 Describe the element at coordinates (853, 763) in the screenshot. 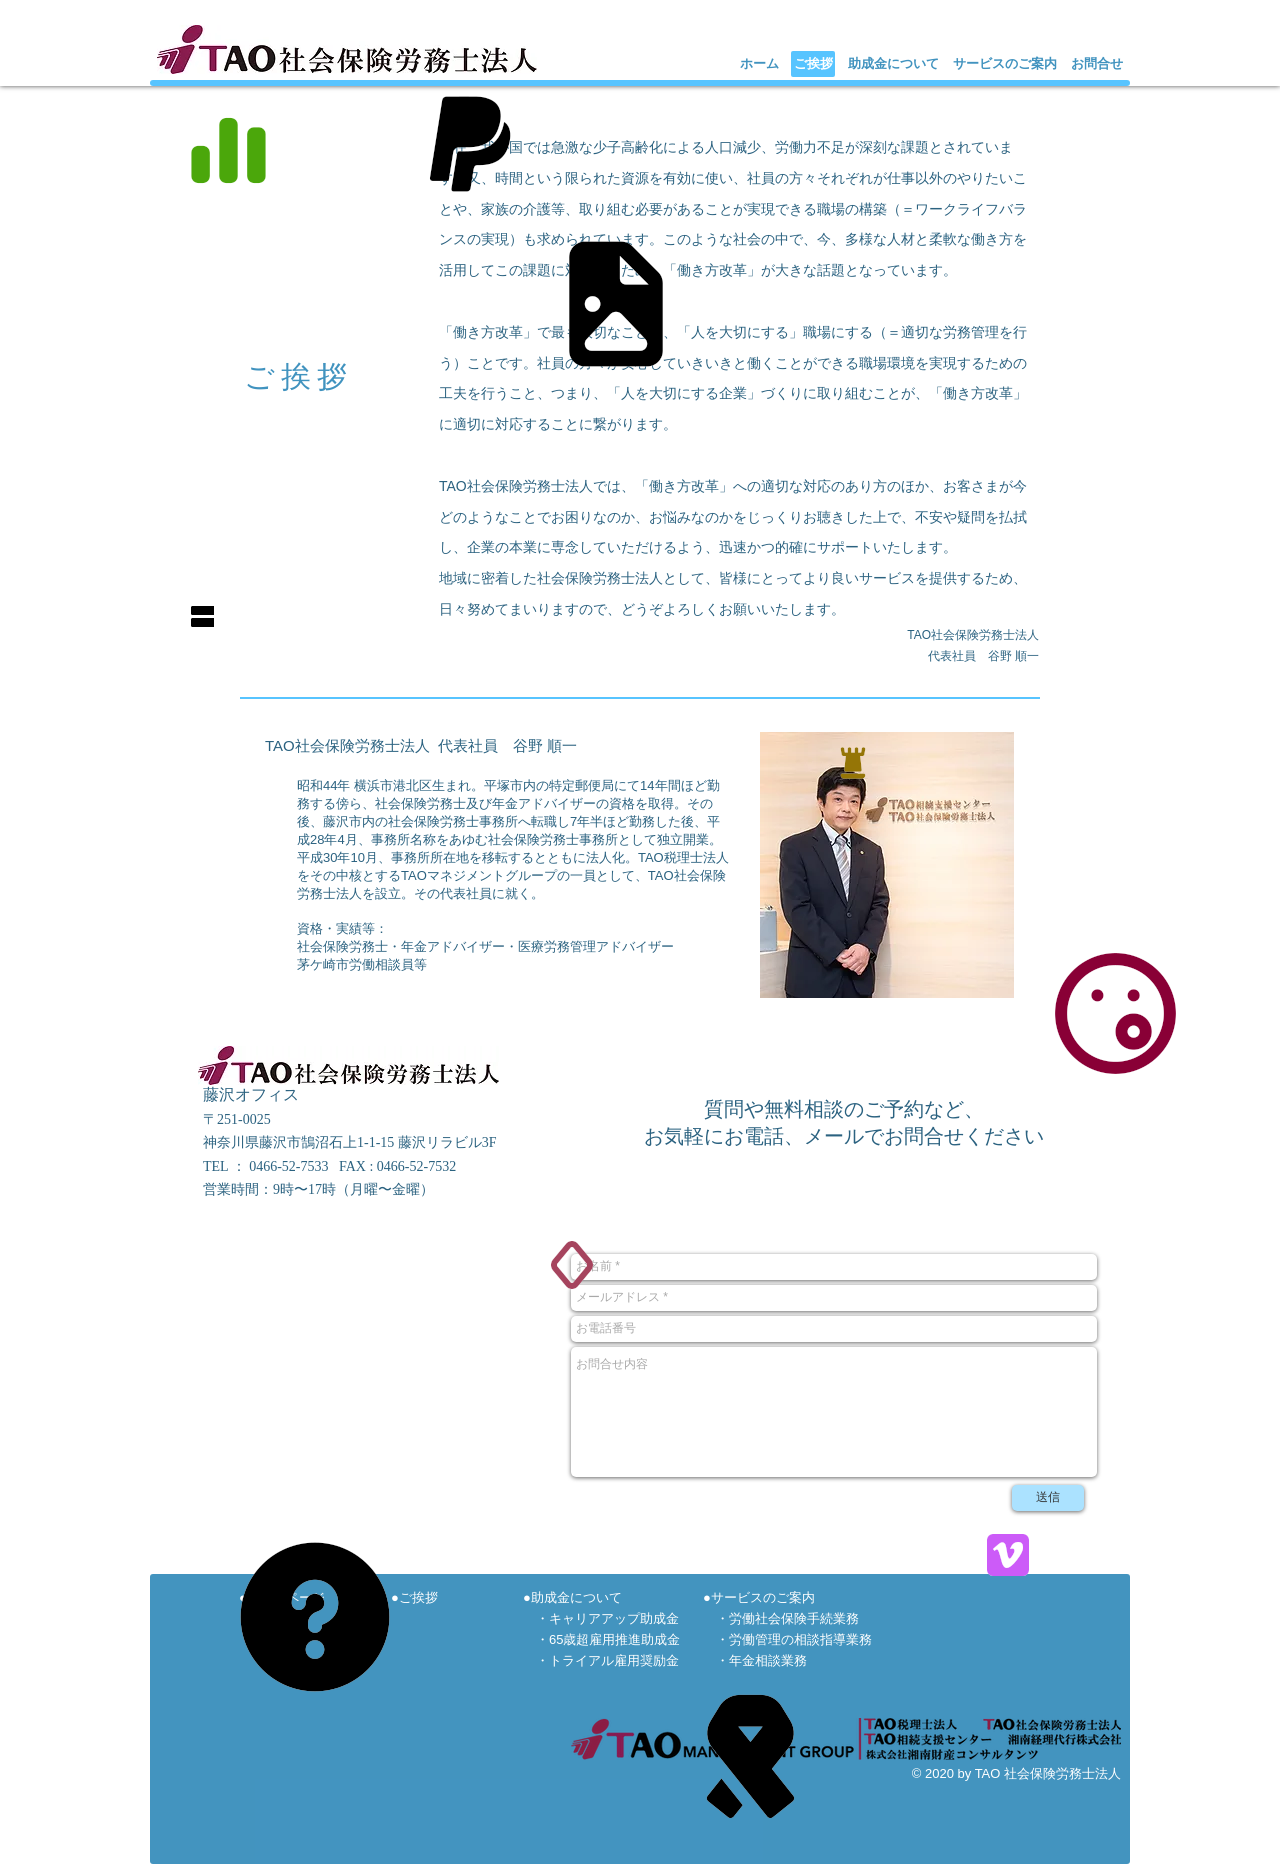

I see `play chess or access board games` at that location.